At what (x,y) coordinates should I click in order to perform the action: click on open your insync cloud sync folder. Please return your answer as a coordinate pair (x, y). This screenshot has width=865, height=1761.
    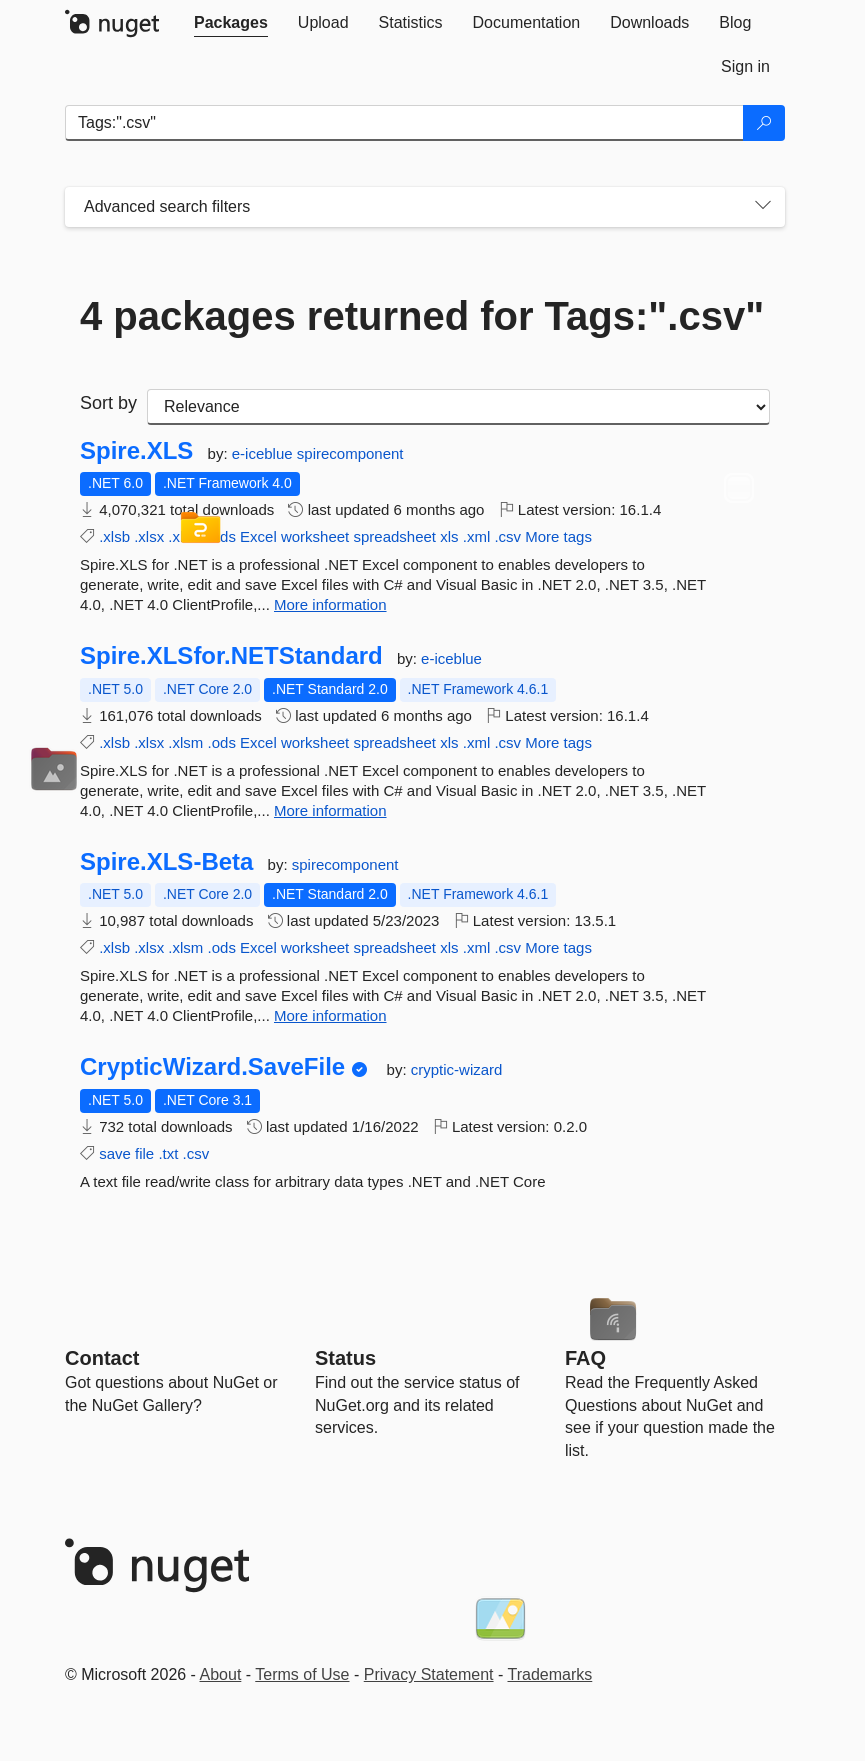
    Looking at the image, I should click on (613, 1319).